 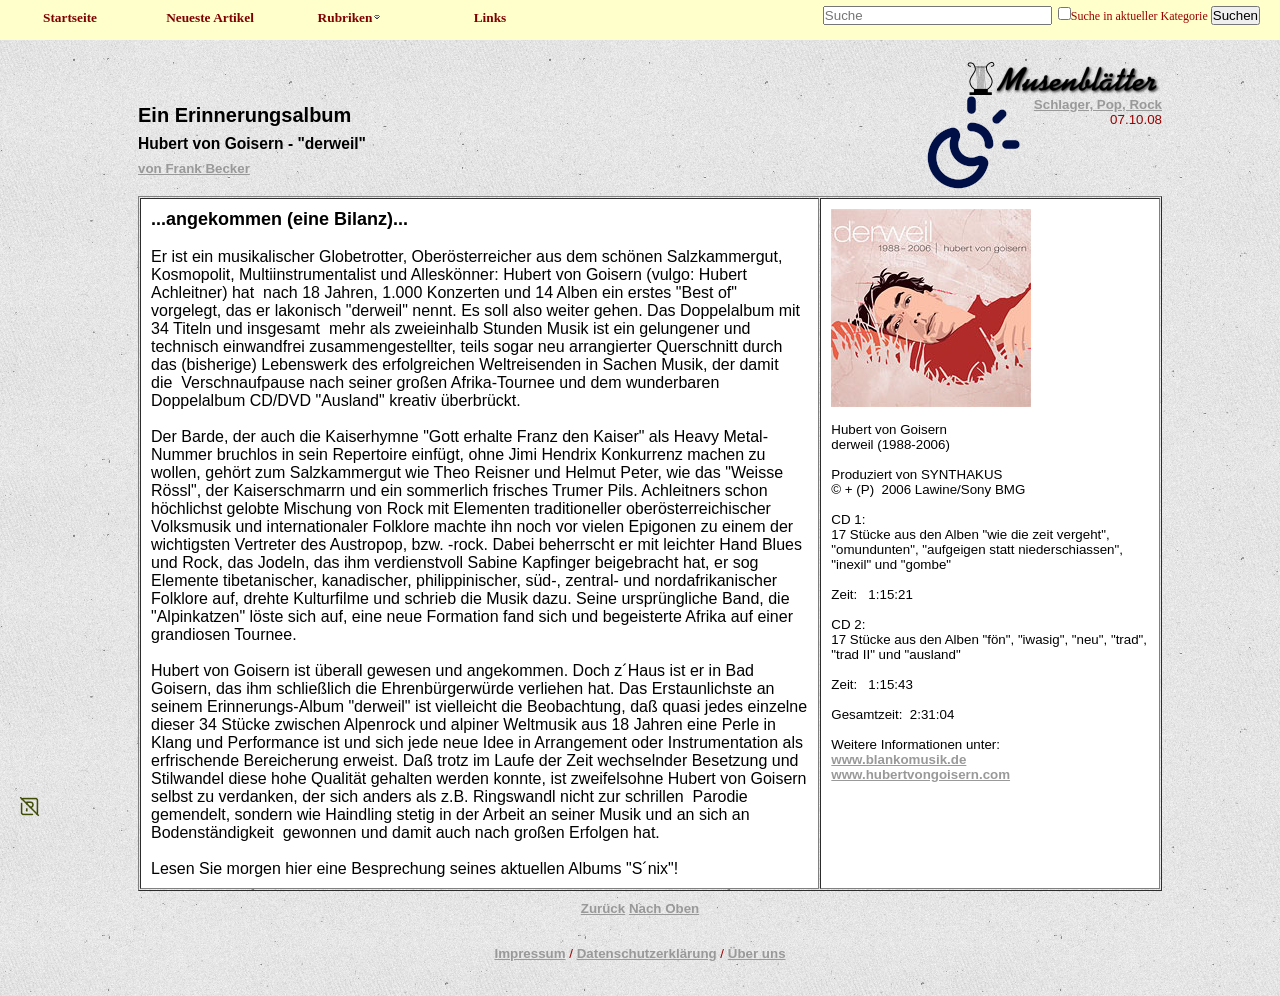 I want to click on no parking available, so click(x=29, y=806).